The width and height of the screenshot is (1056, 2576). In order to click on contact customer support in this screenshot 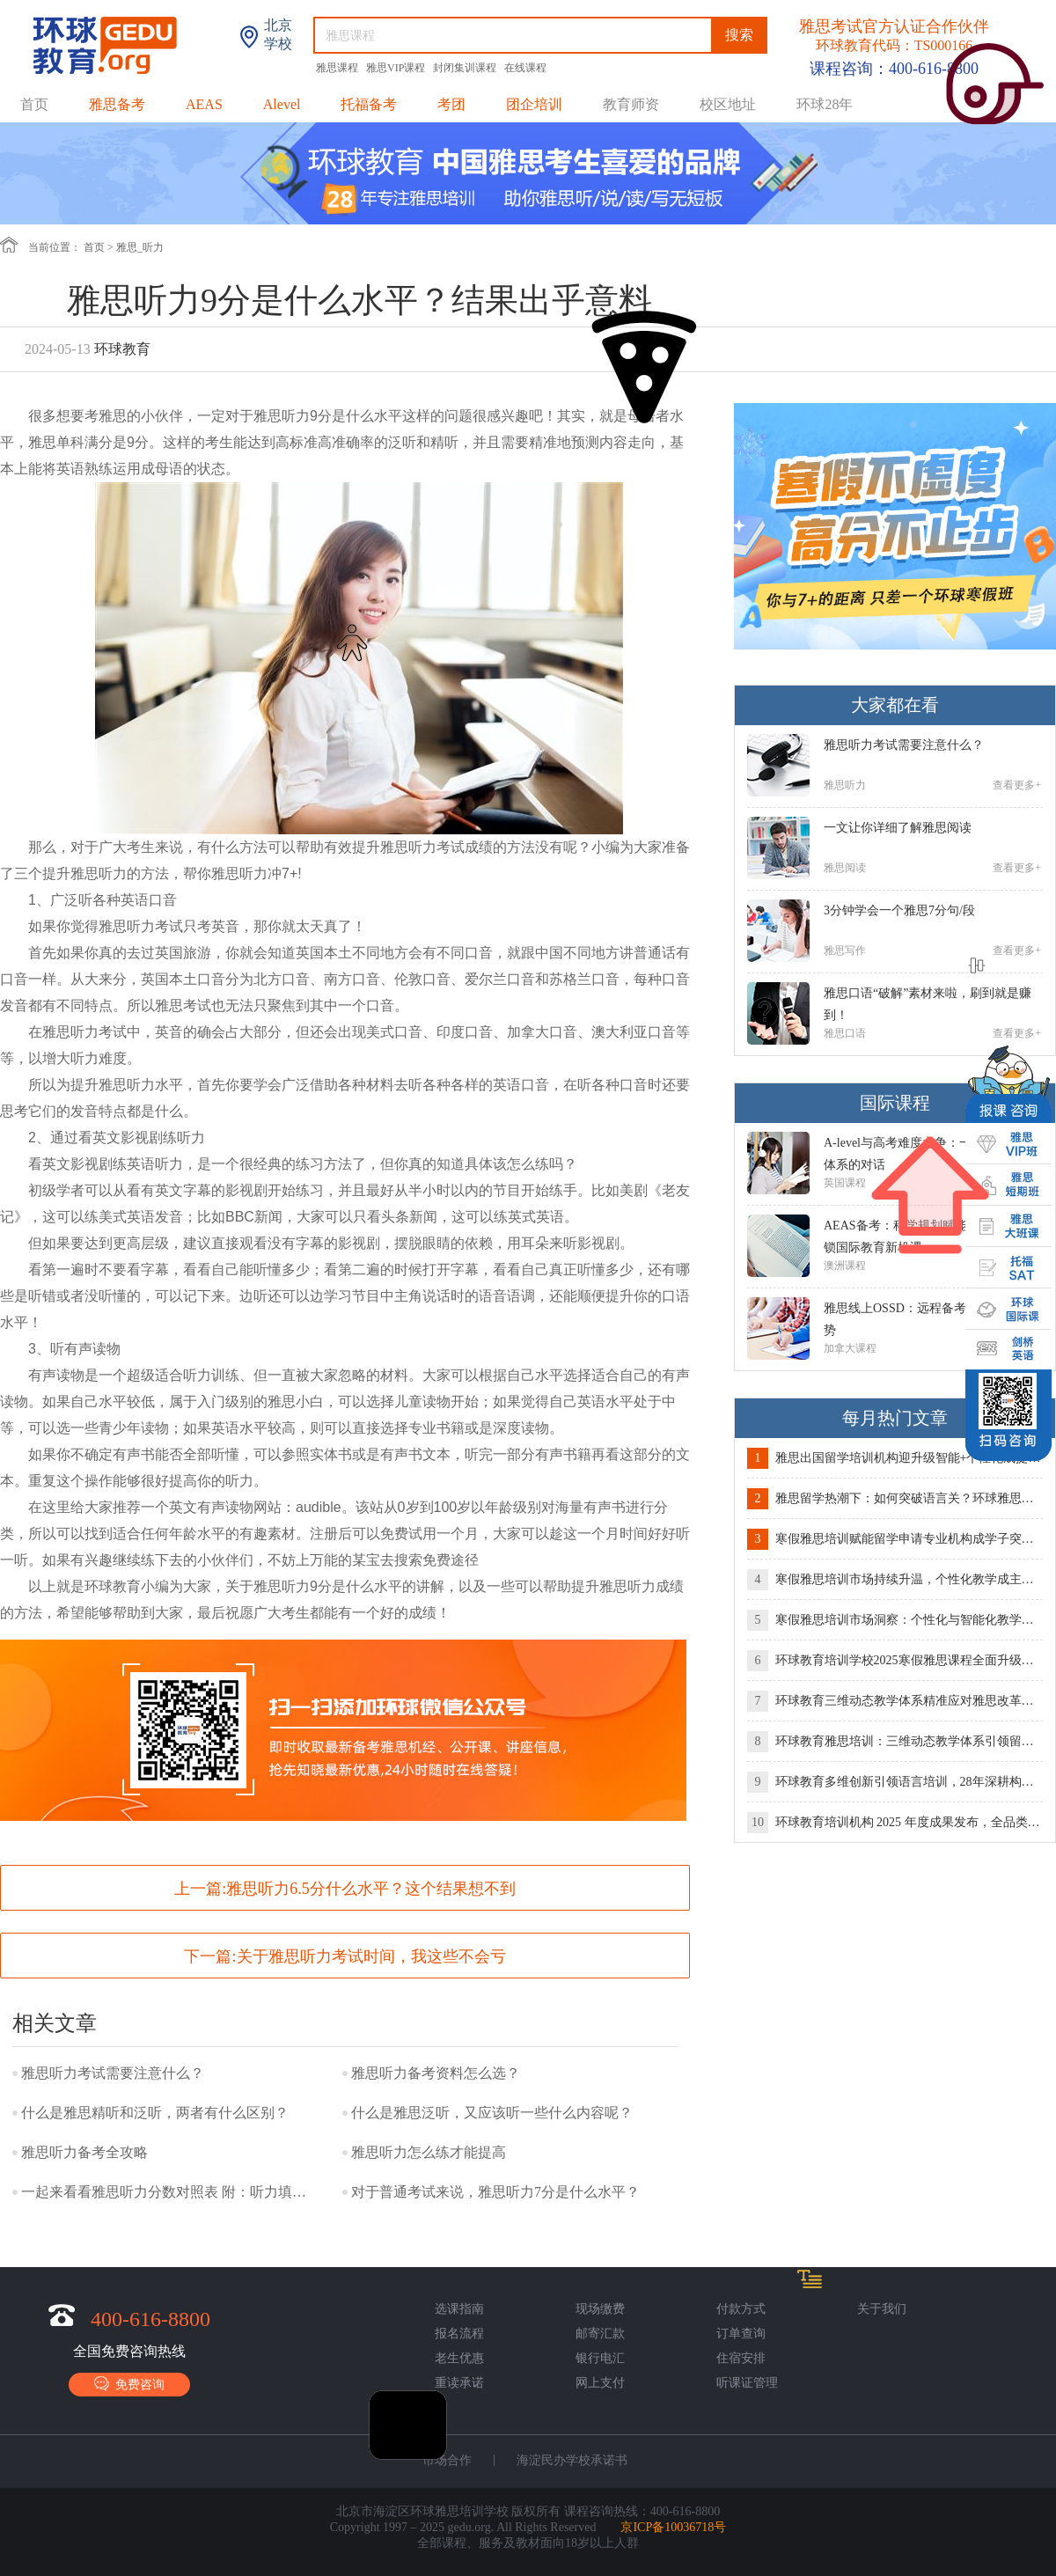, I will do `click(766, 1014)`.